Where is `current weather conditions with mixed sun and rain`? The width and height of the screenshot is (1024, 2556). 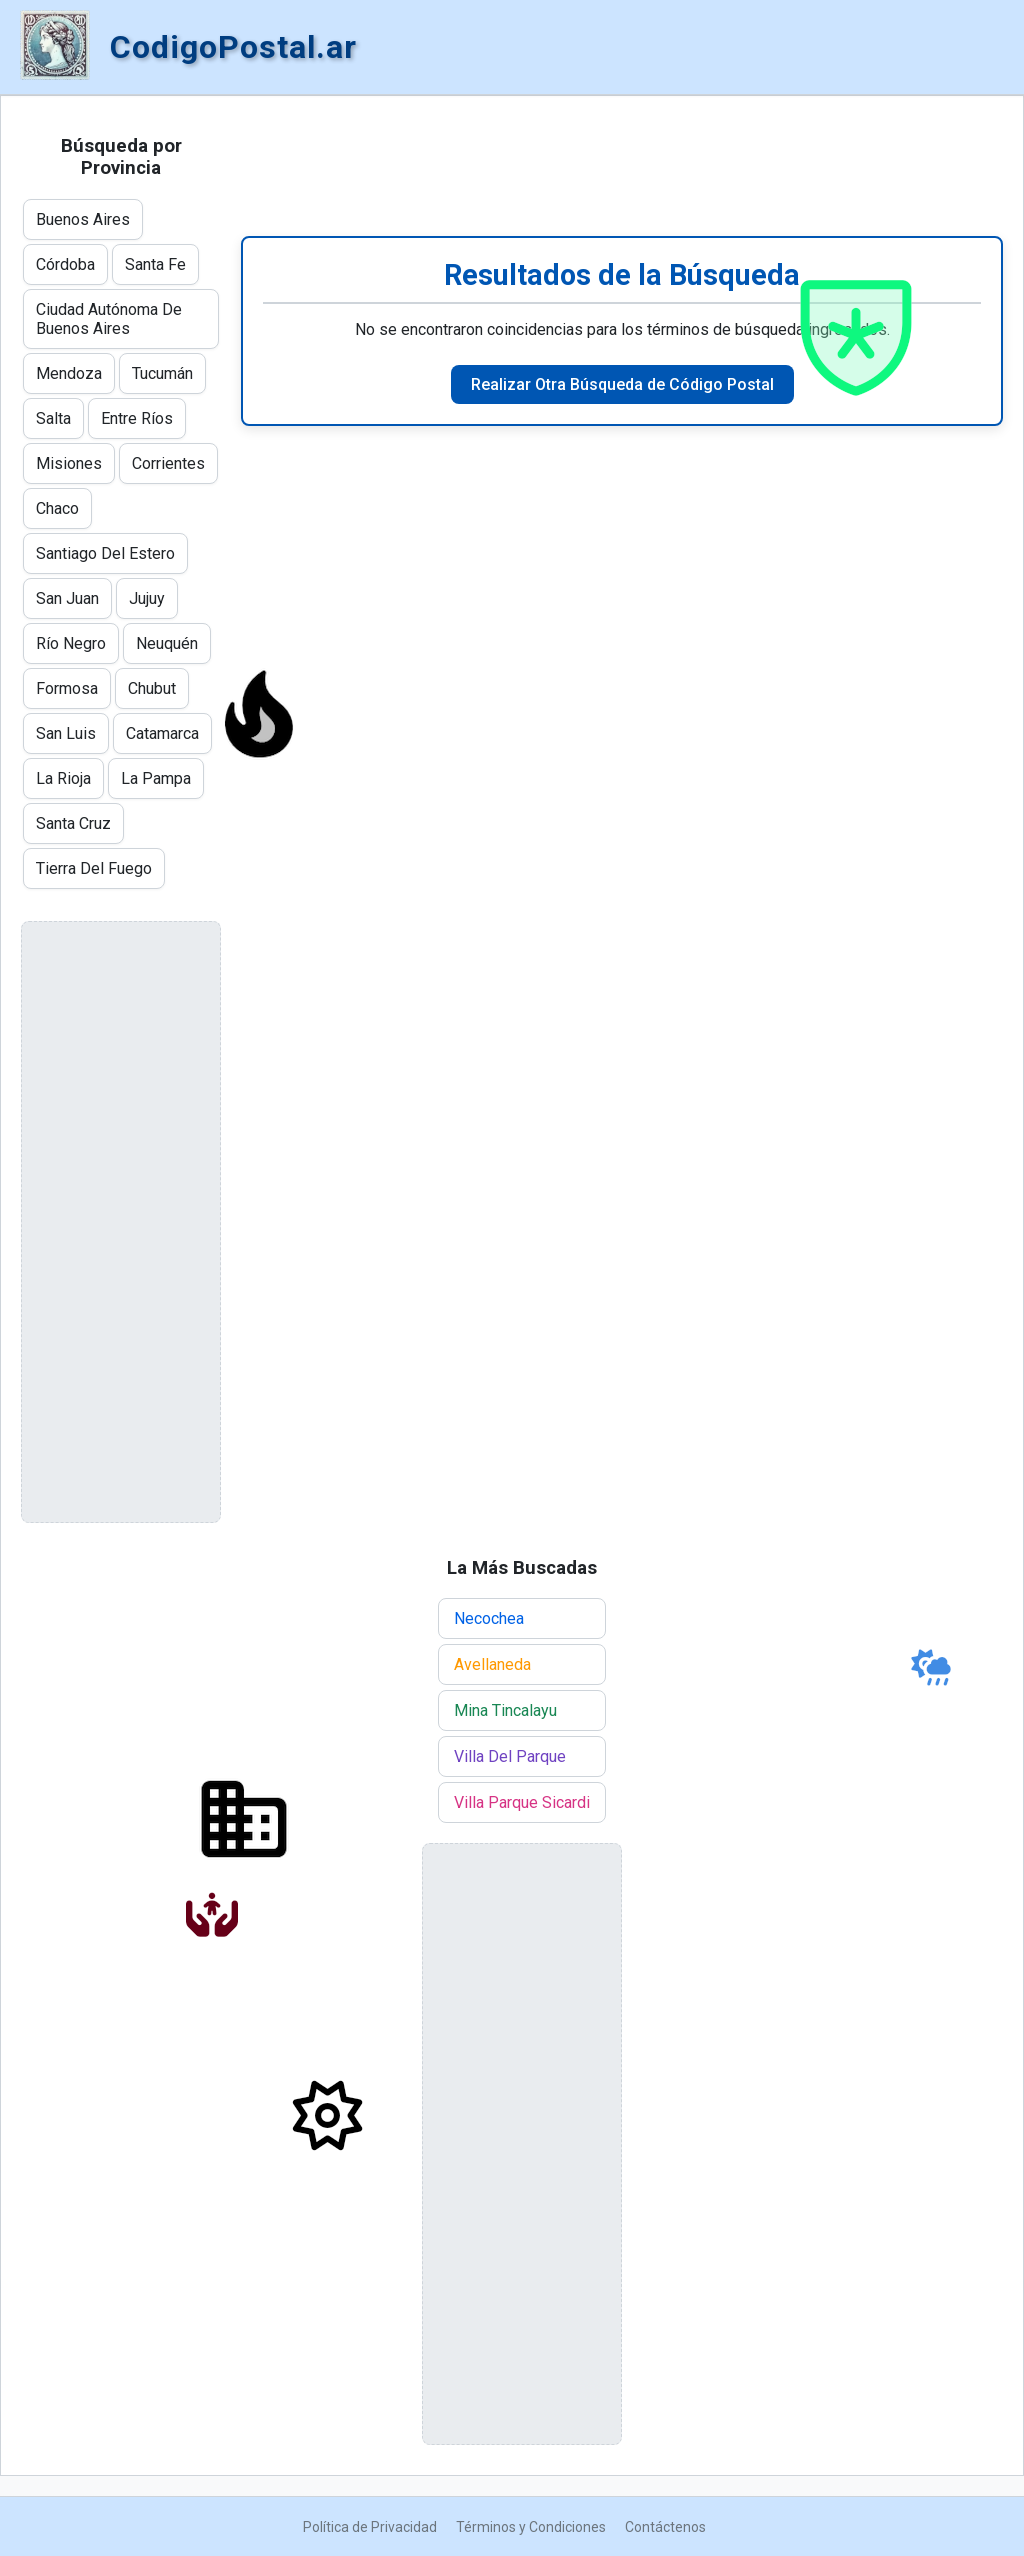 current weather conditions with mixed sun and rain is located at coordinates (931, 1668).